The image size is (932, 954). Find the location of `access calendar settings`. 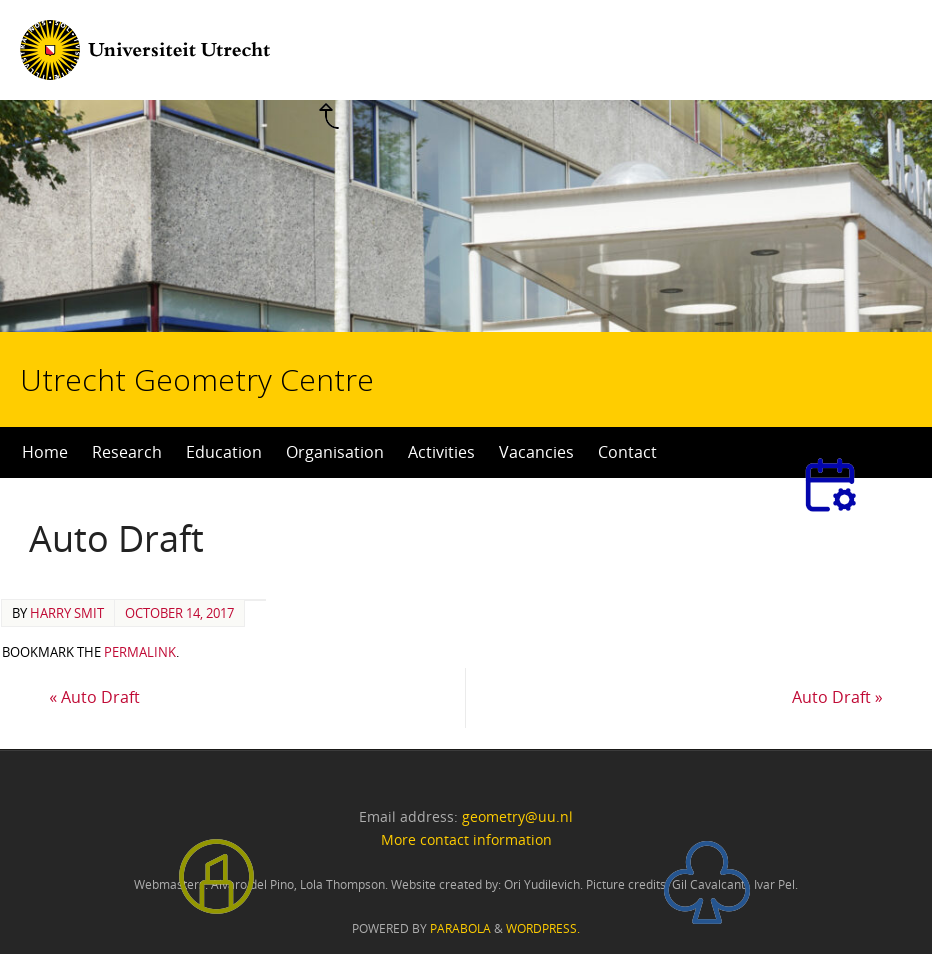

access calendar settings is located at coordinates (830, 485).